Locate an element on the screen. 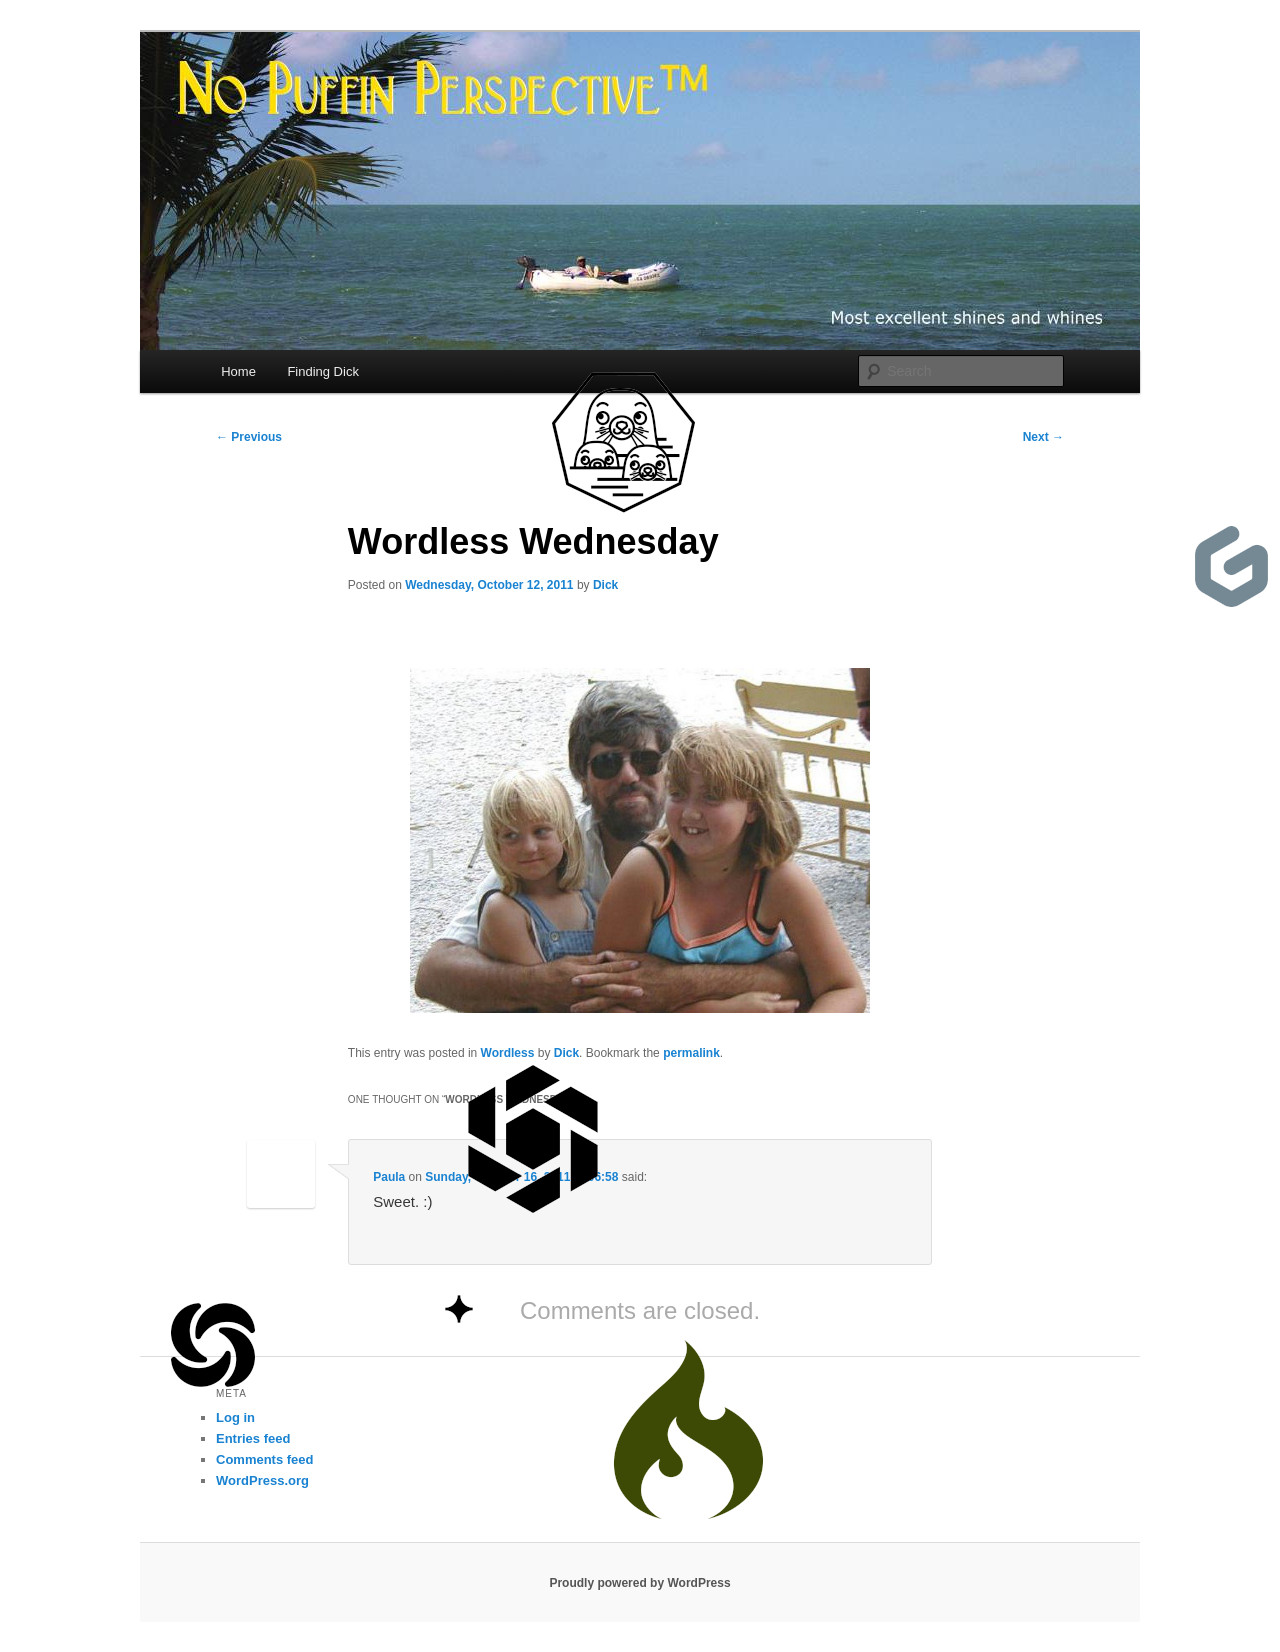 The height and width of the screenshot is (1652, 1280). open the sololearn app is located at coordinates (213, 1345).